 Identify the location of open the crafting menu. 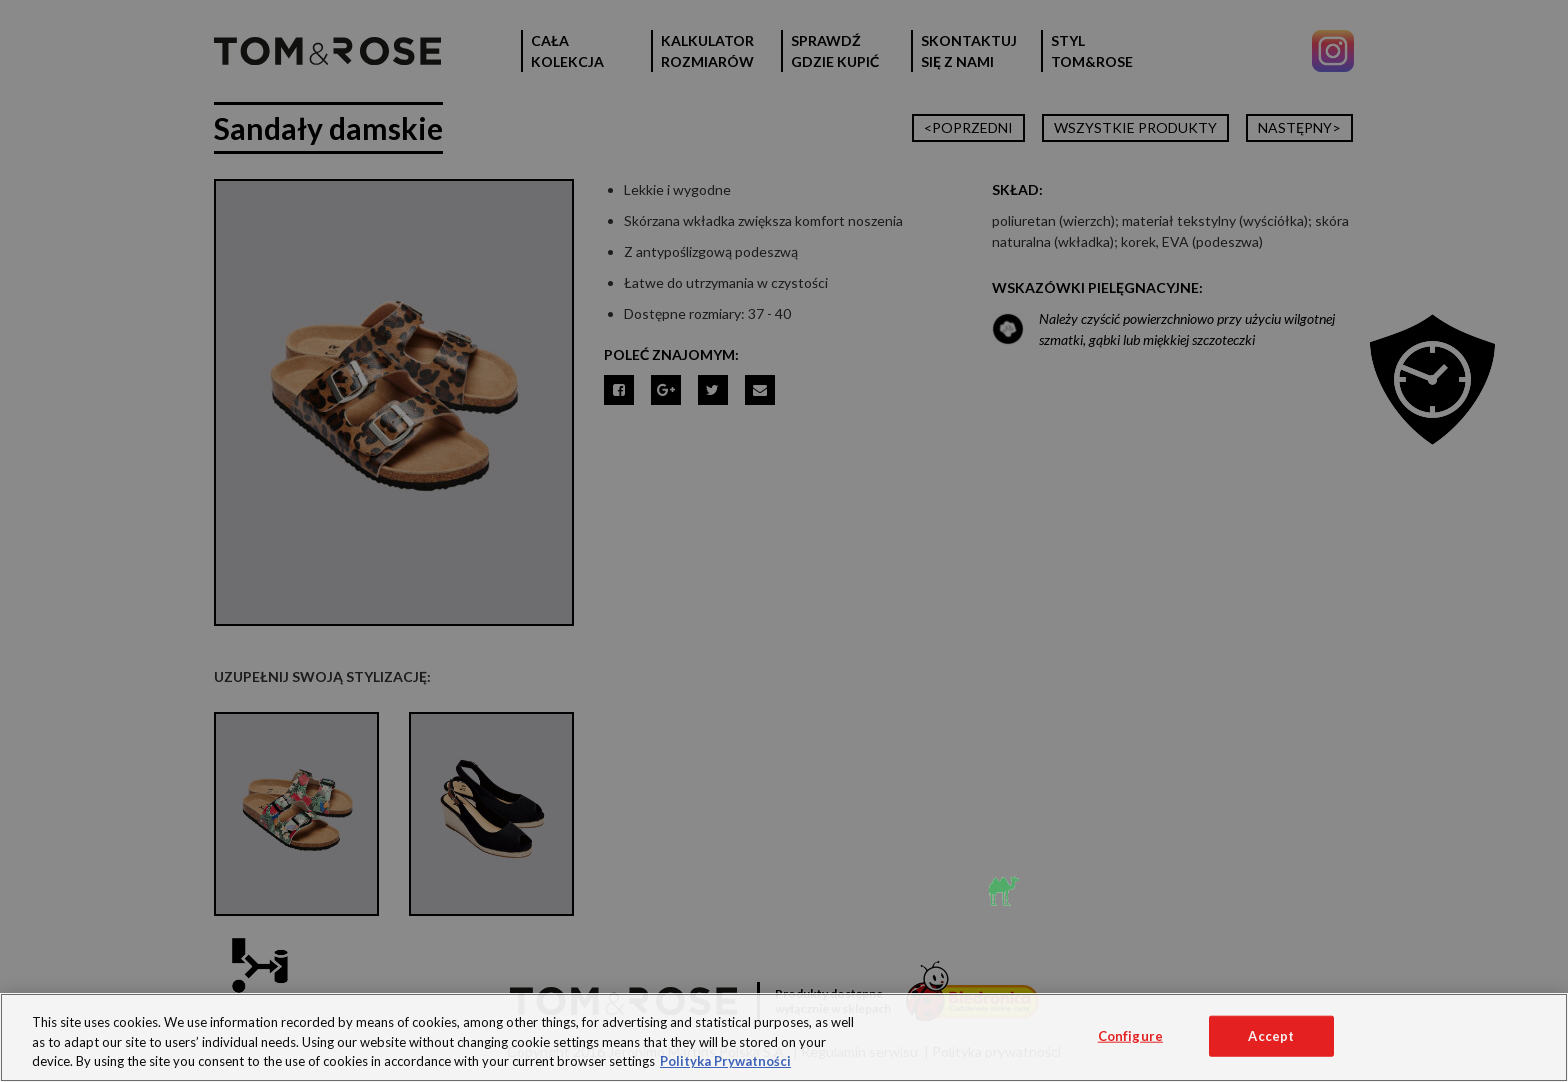
(260, 966).